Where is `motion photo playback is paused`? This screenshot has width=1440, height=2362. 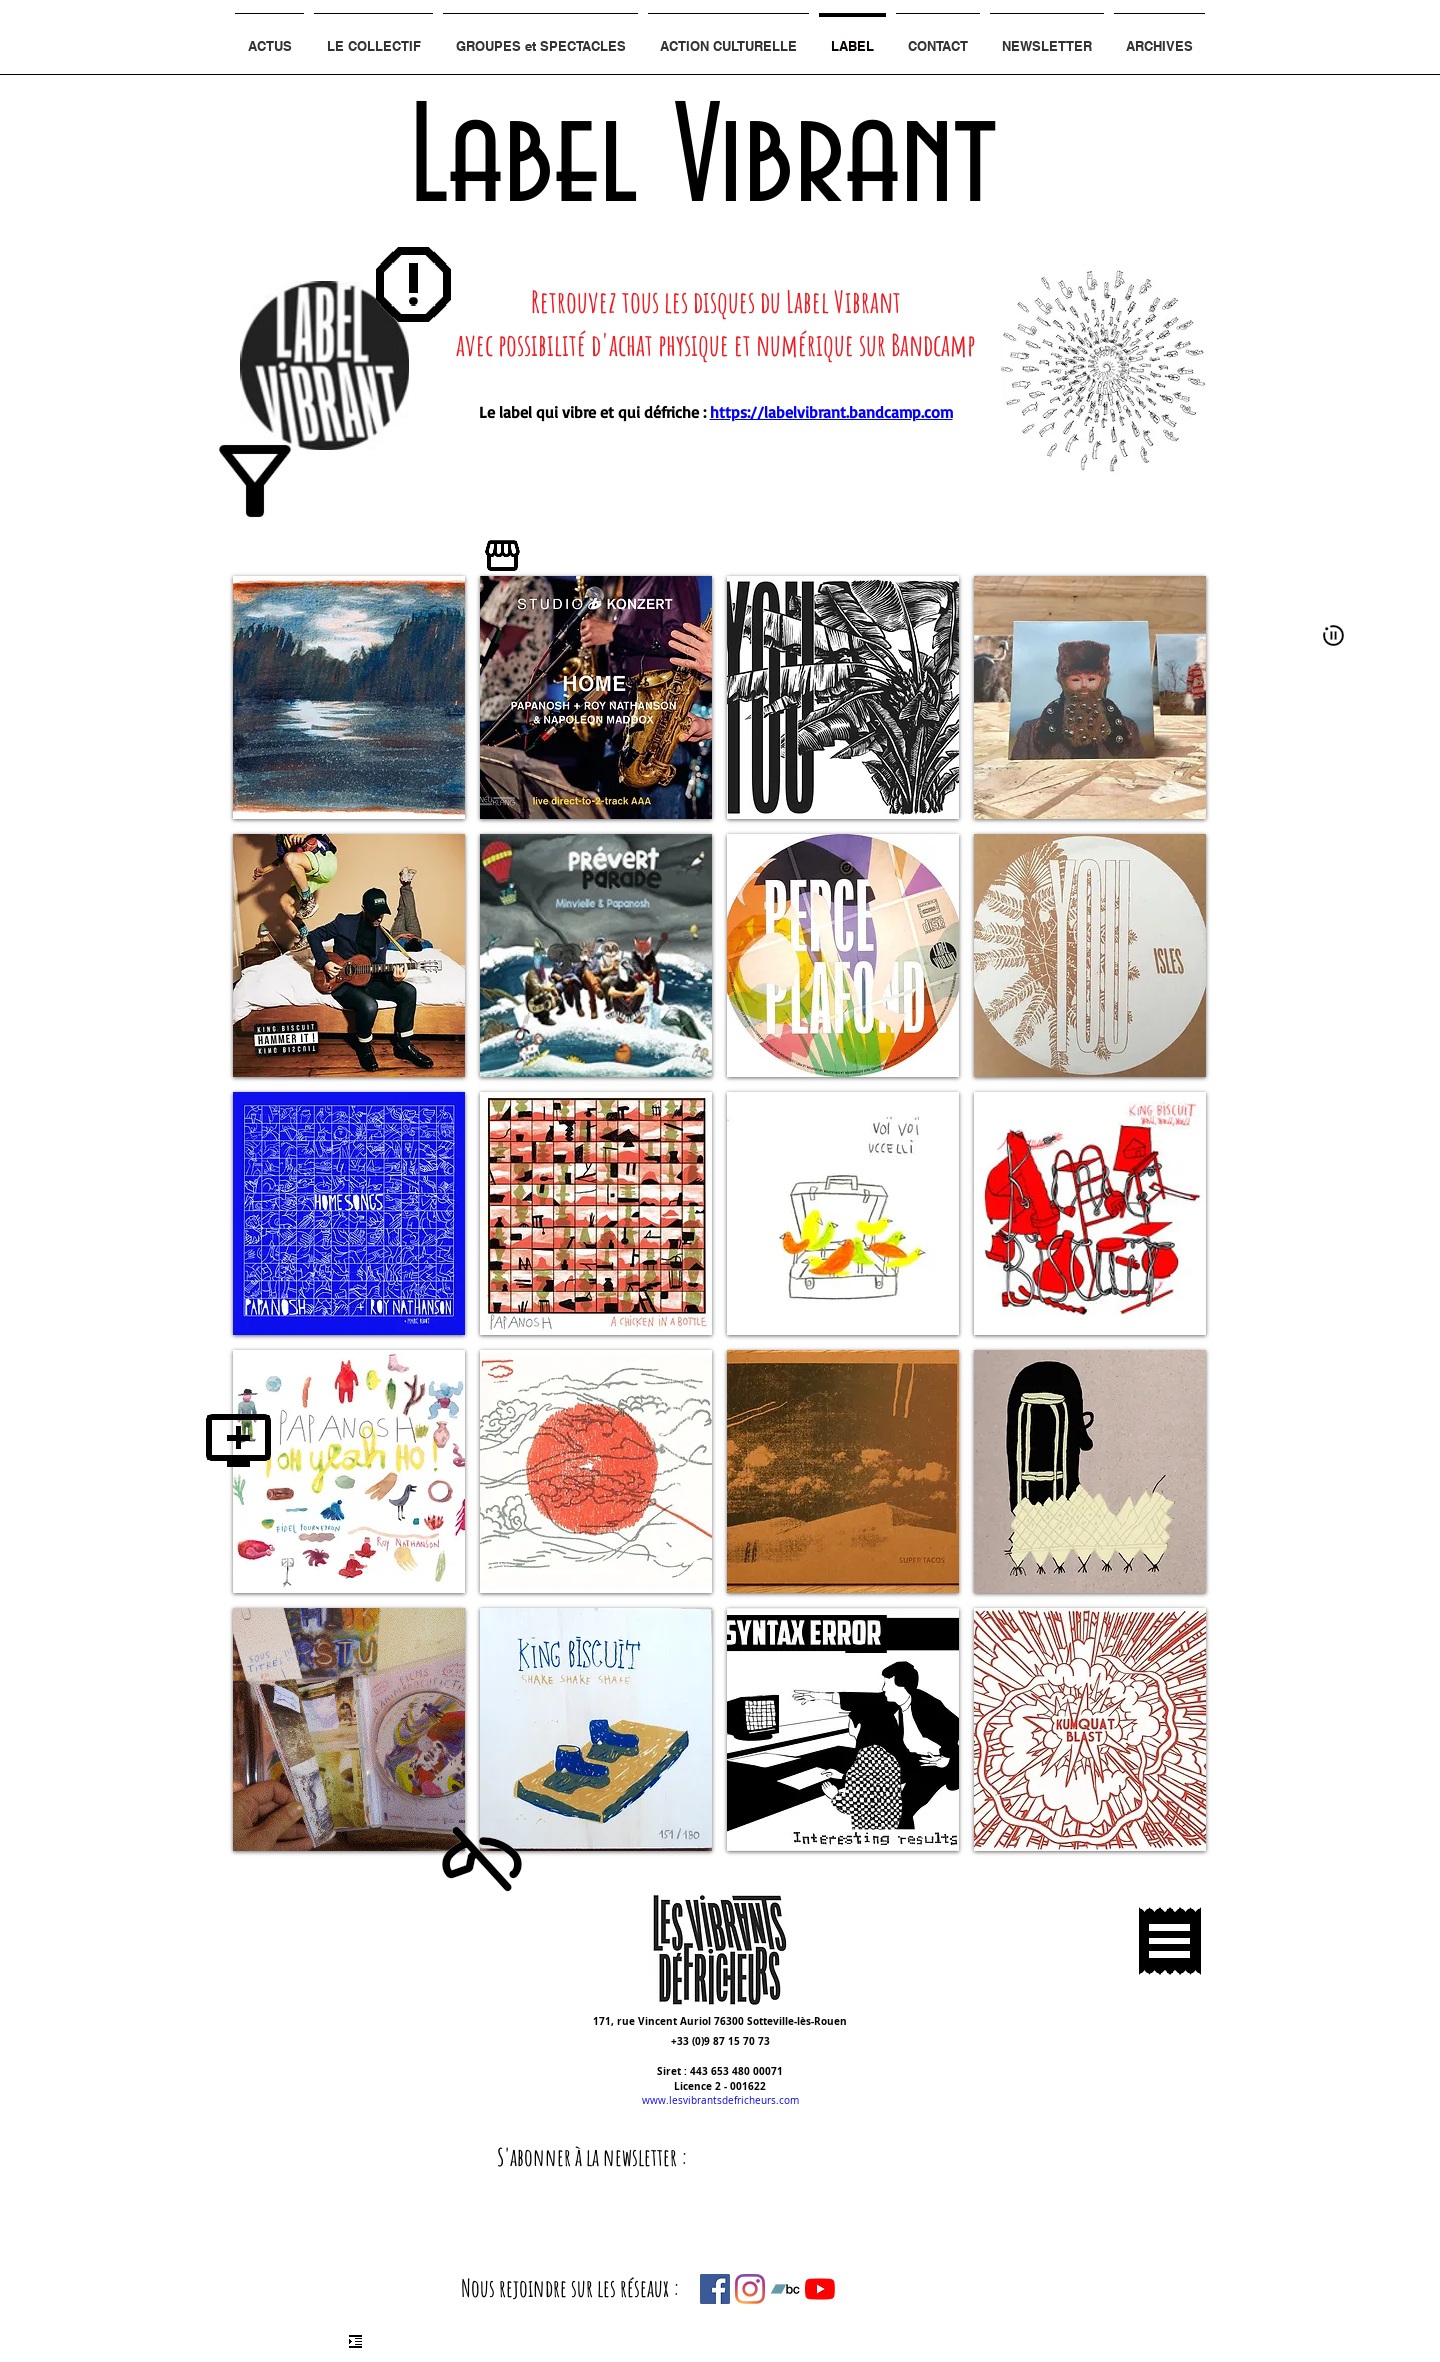 motion photo playback is paused is located at coordinates (1333, 635).